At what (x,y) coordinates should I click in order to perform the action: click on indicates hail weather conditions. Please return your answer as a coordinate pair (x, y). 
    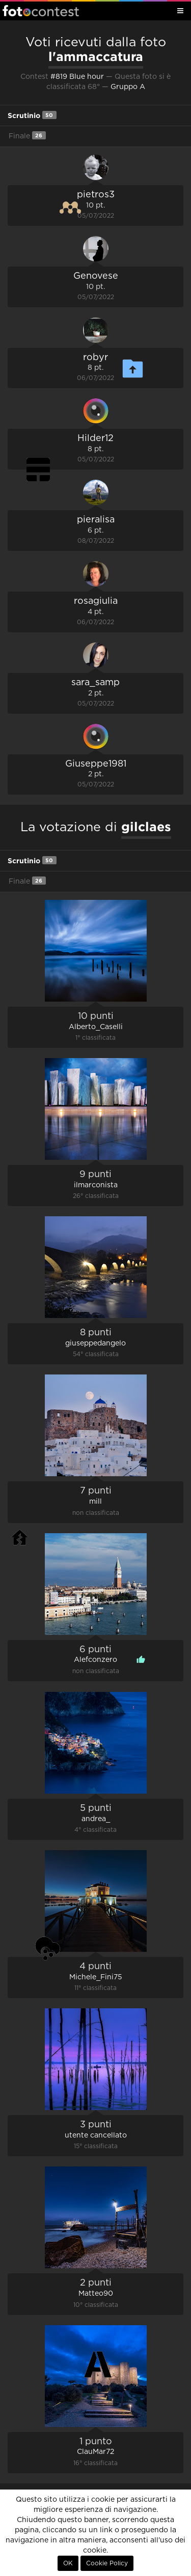
    Looking at the image, I should click on (47, 1948).